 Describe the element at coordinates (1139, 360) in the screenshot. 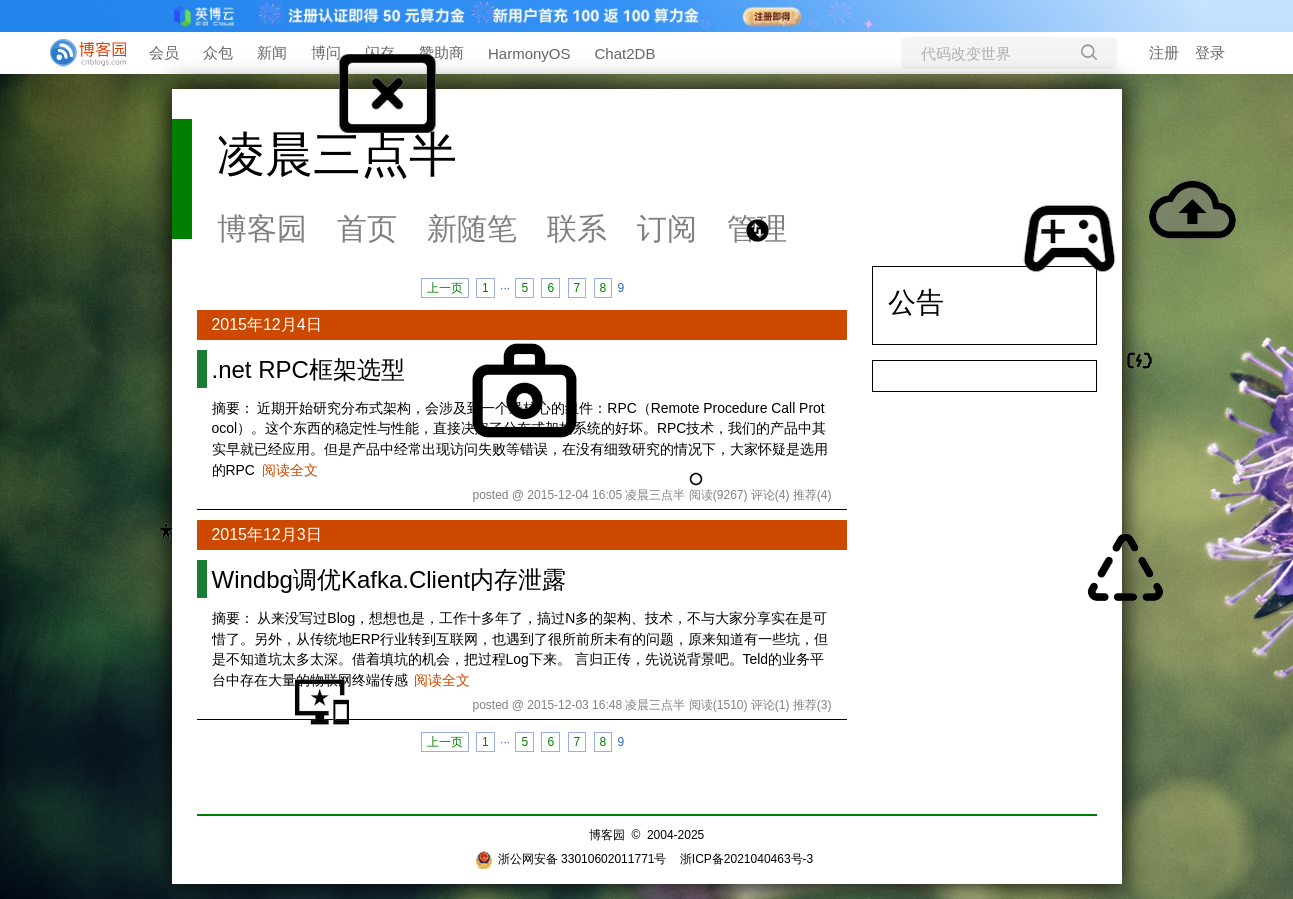

I see `indicates device is currently charging` at that location.